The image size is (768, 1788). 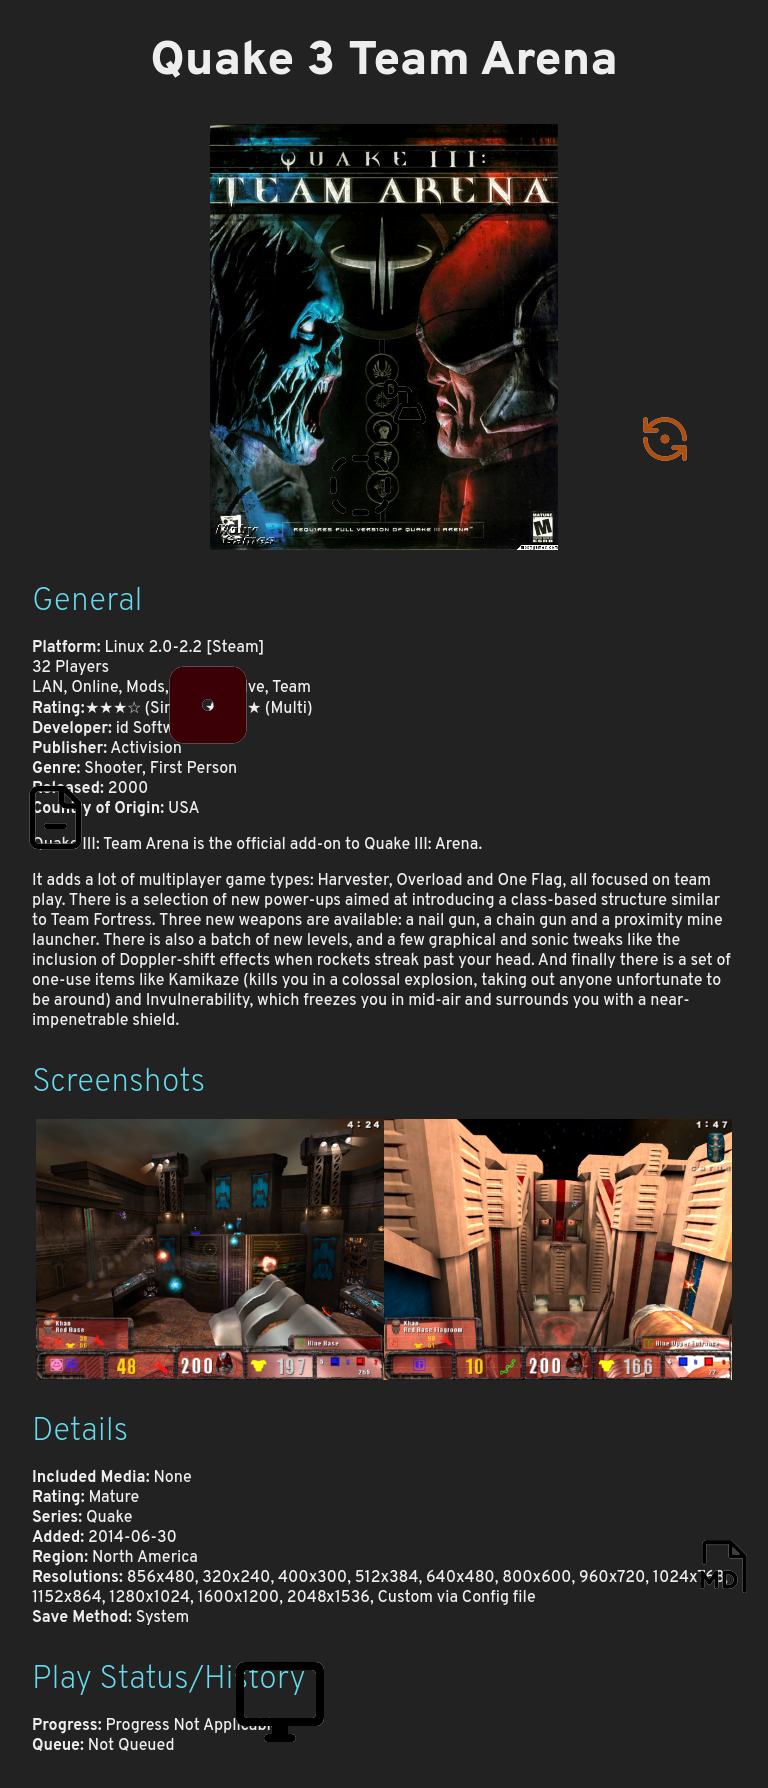 What do you see at coordinates (724, 1566) in the screenshot?
I see `markdown file type indicator` at bounding box center [724, 1566].